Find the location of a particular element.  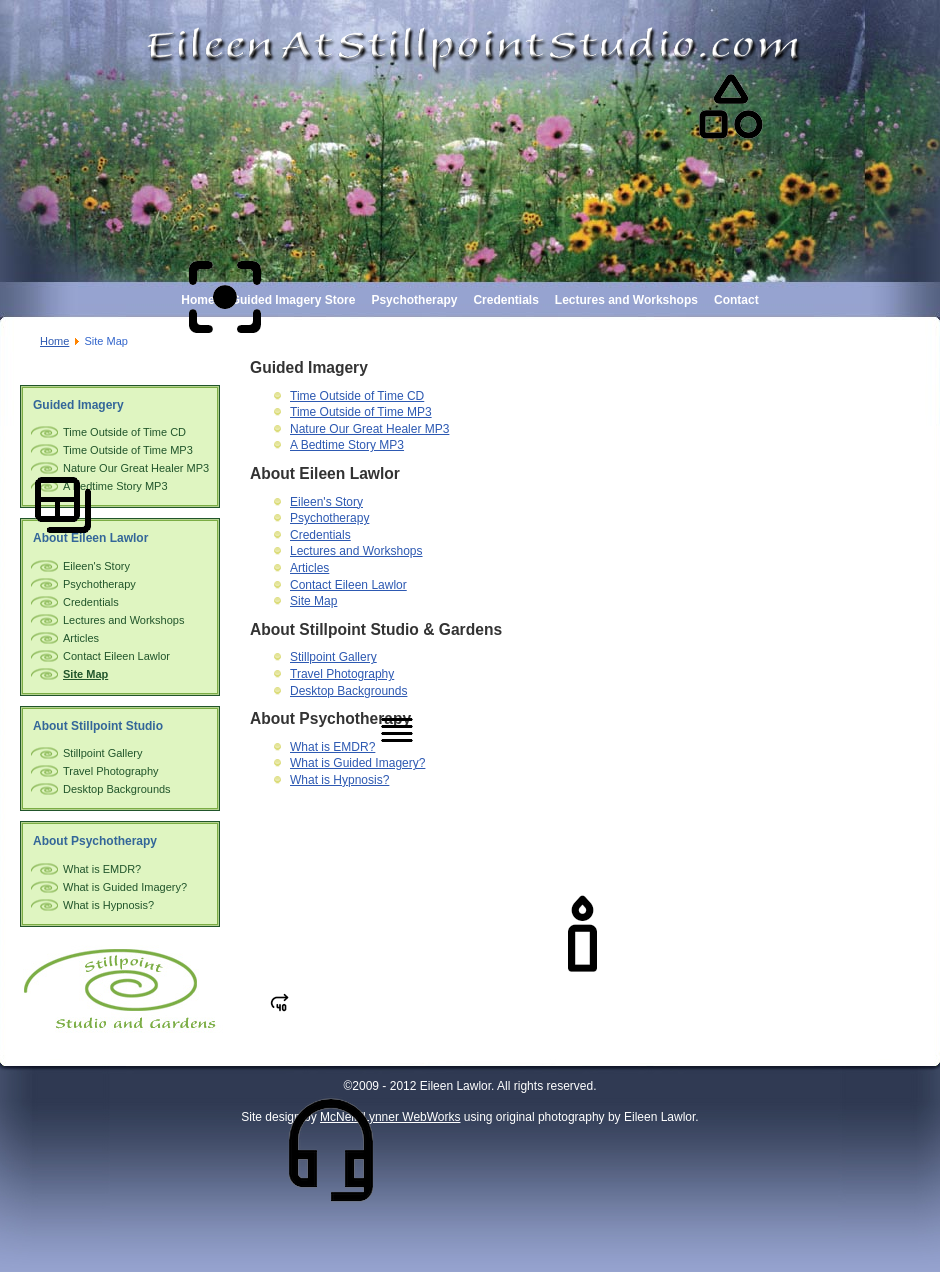

contact customer support is located at coordinates (331, 1150).